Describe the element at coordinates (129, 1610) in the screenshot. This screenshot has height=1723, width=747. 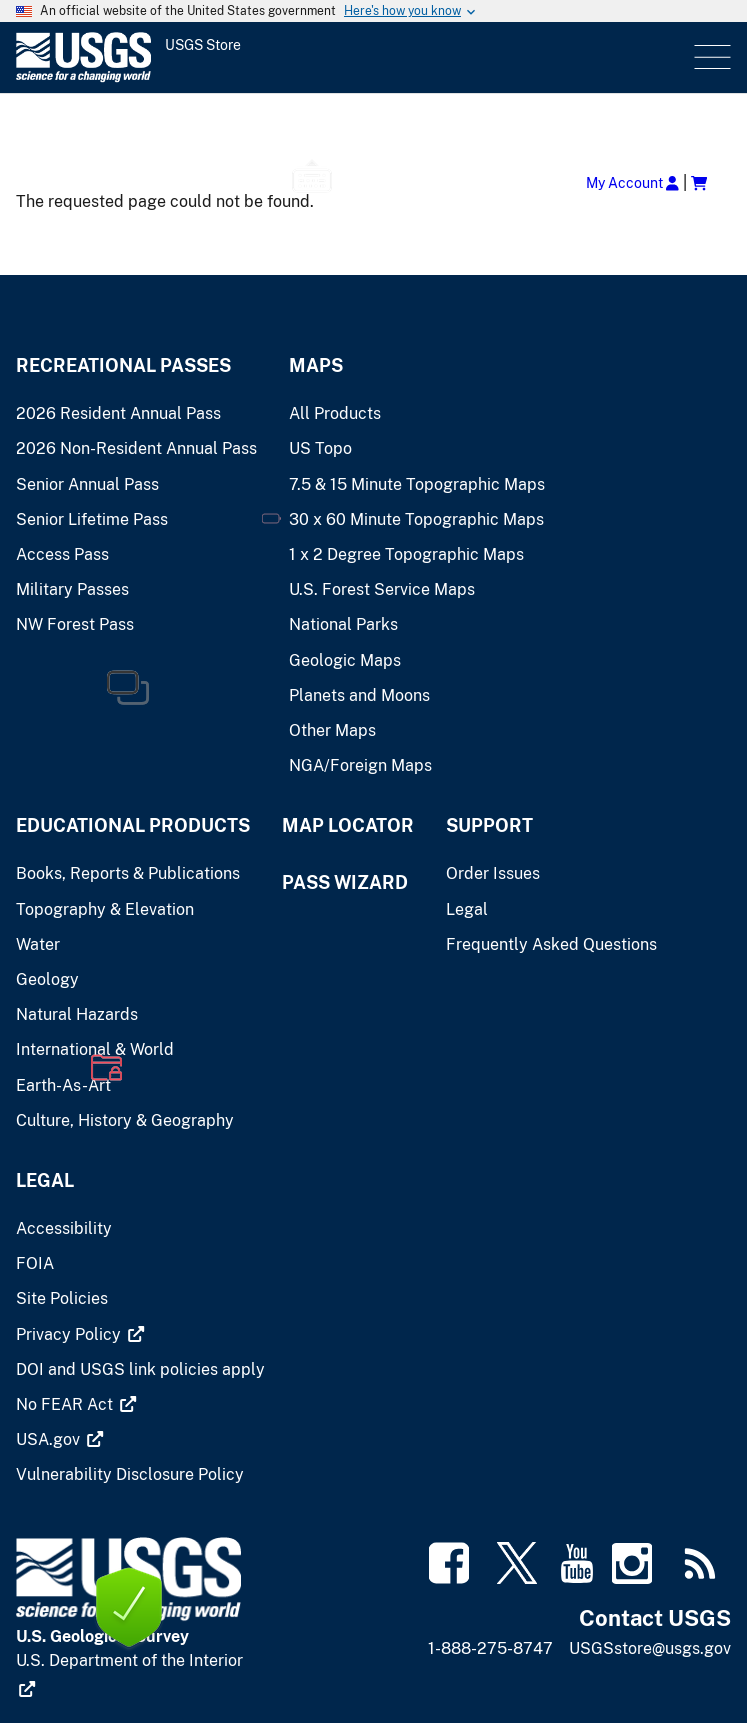
I see `indicates high security status or strong protection enabled` at that location.